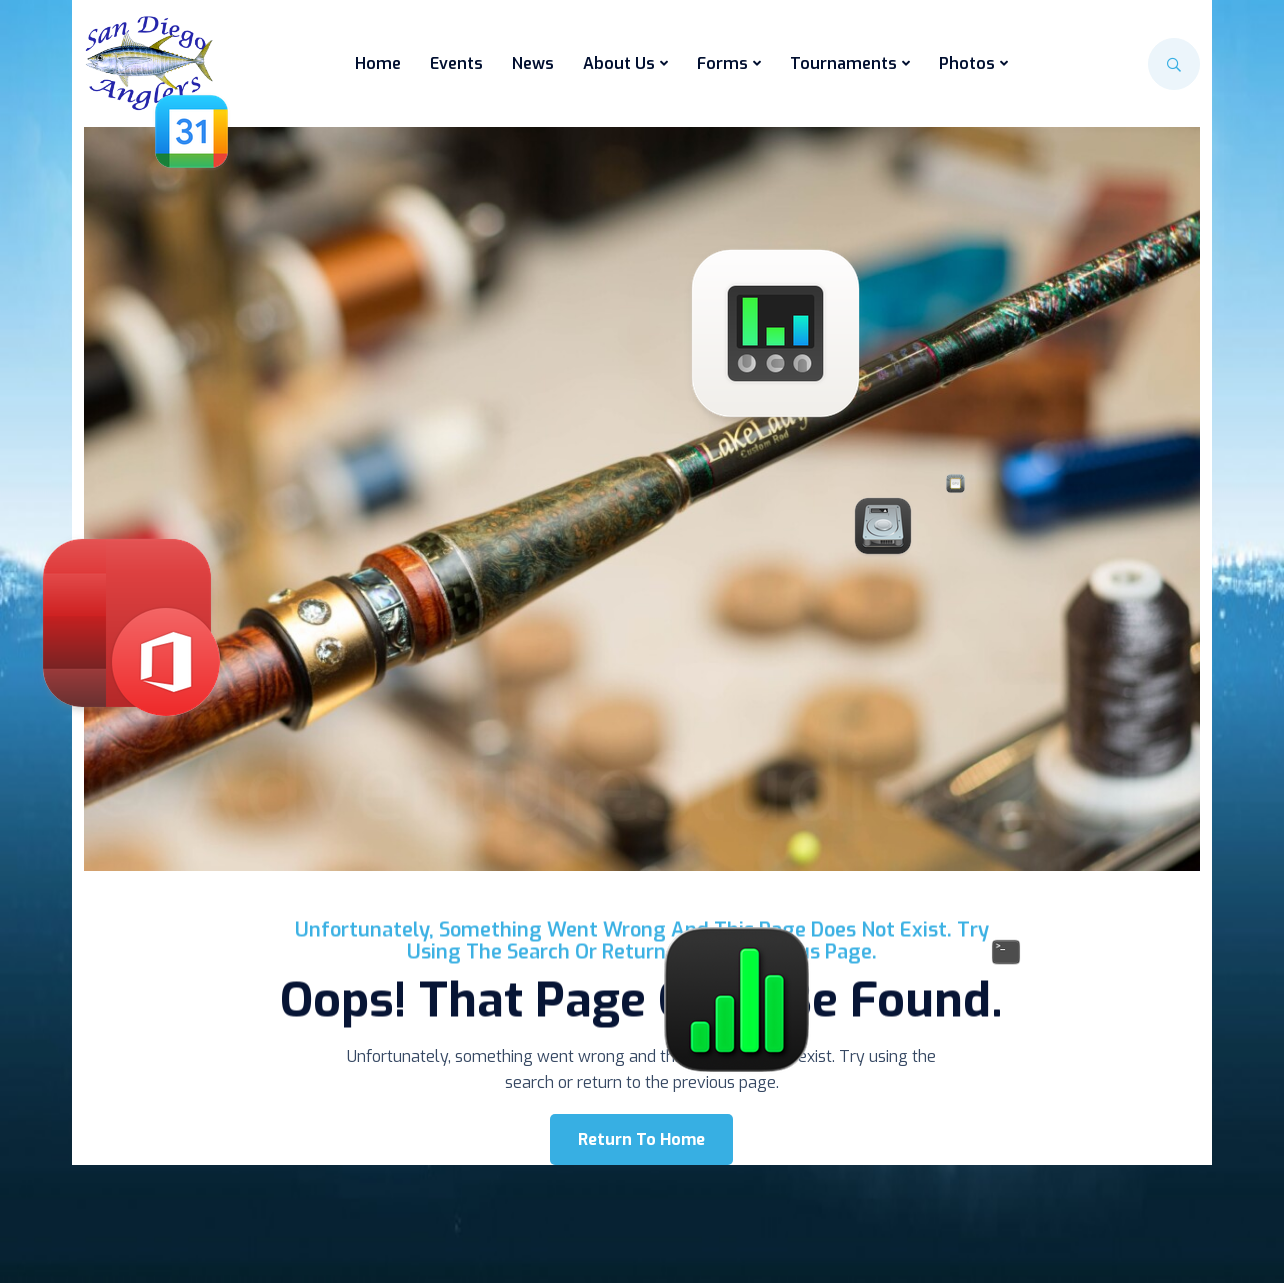 The height and width of the screenshot is (1283, 1284). I want to click on open the terminal application, so click(1006, 952).